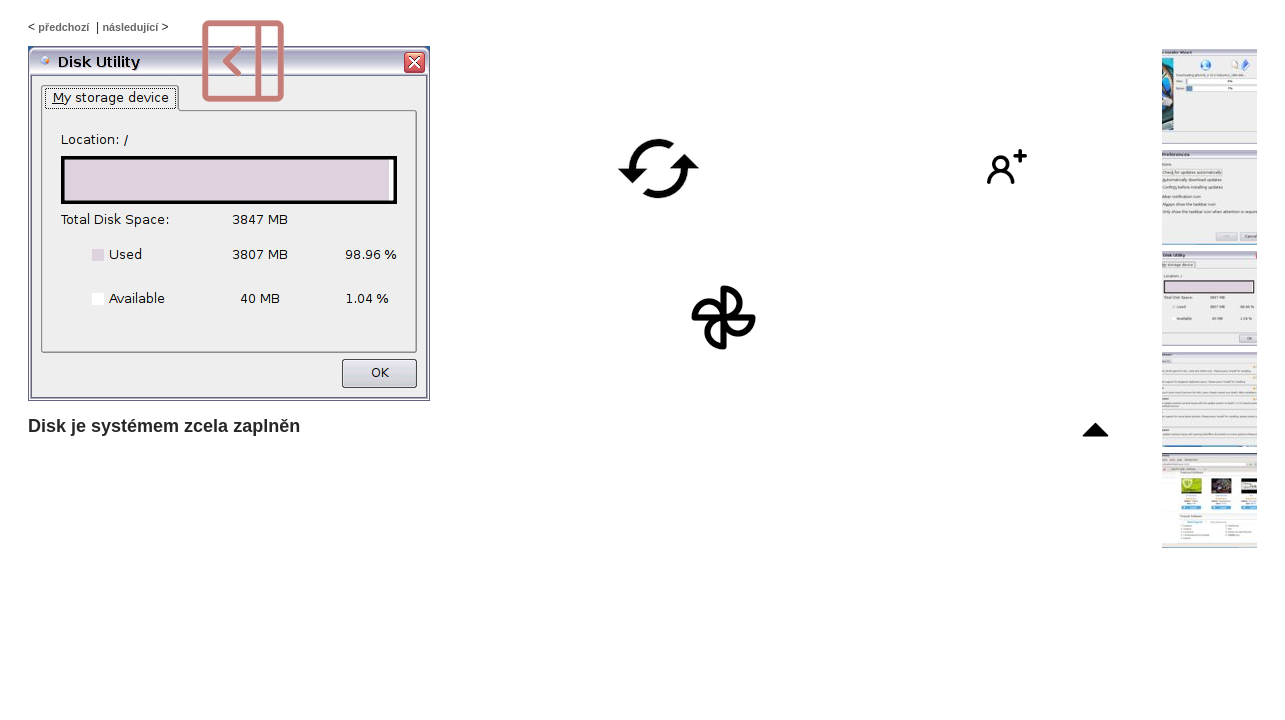  Describe the element at coordinates (1007, 169) in the screenshot. I see `add a new contact or friend` at that location.